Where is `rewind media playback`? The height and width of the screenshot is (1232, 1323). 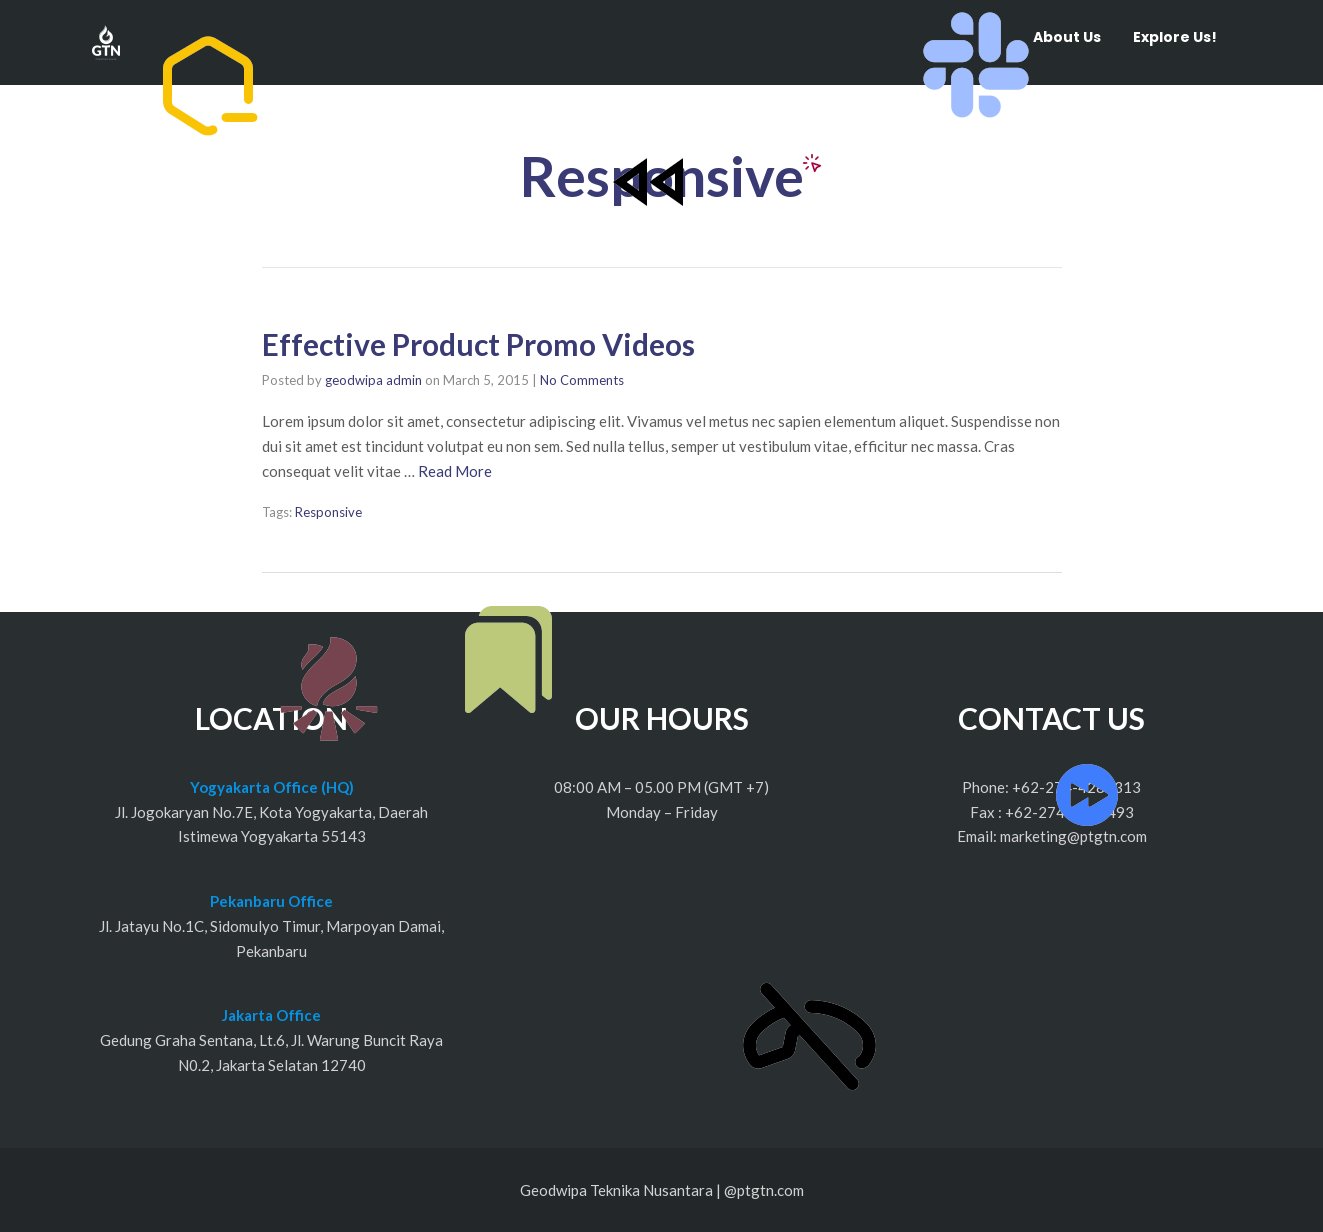
rewind media playback is located at coordinates (651, 182).